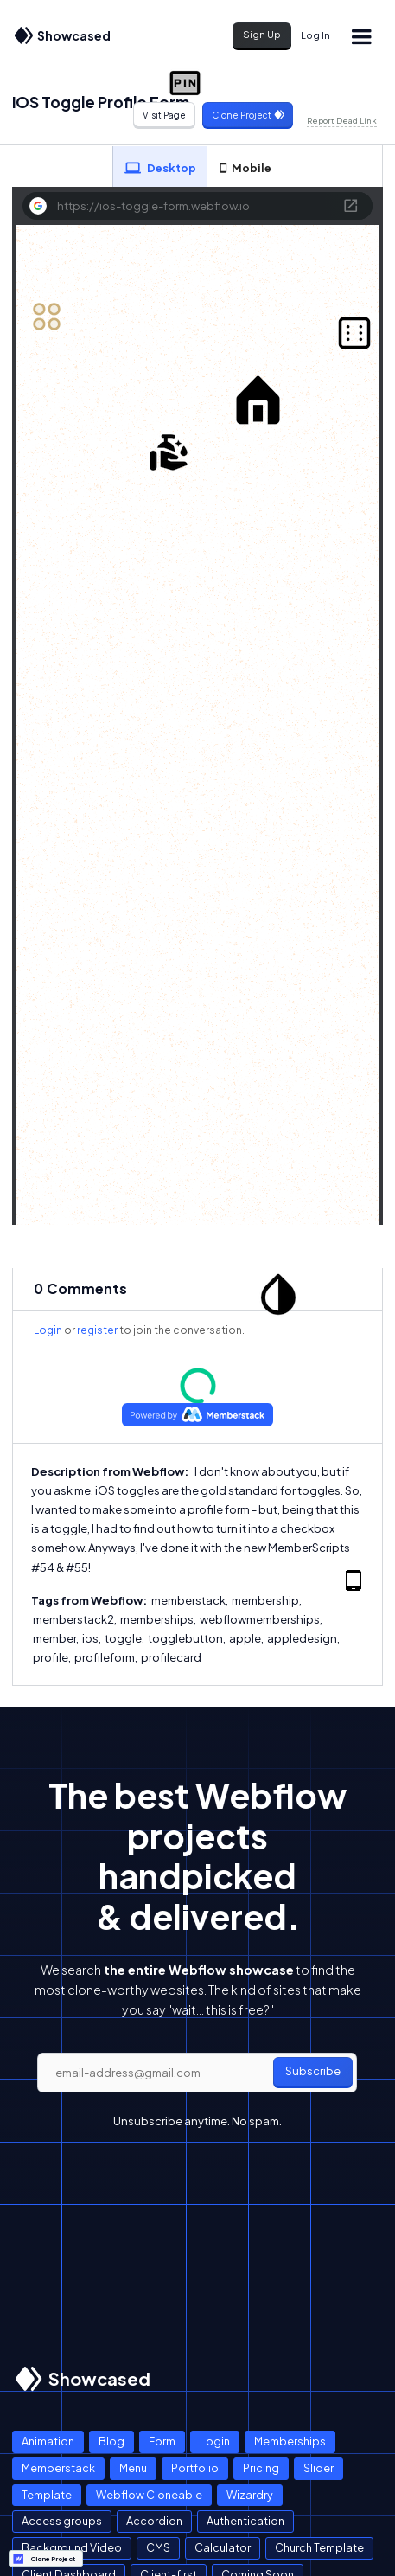 The width and height of the screenshot is (395, 2576). I want to click on toggle color inversion or contrast settings, so click(278, 1294).